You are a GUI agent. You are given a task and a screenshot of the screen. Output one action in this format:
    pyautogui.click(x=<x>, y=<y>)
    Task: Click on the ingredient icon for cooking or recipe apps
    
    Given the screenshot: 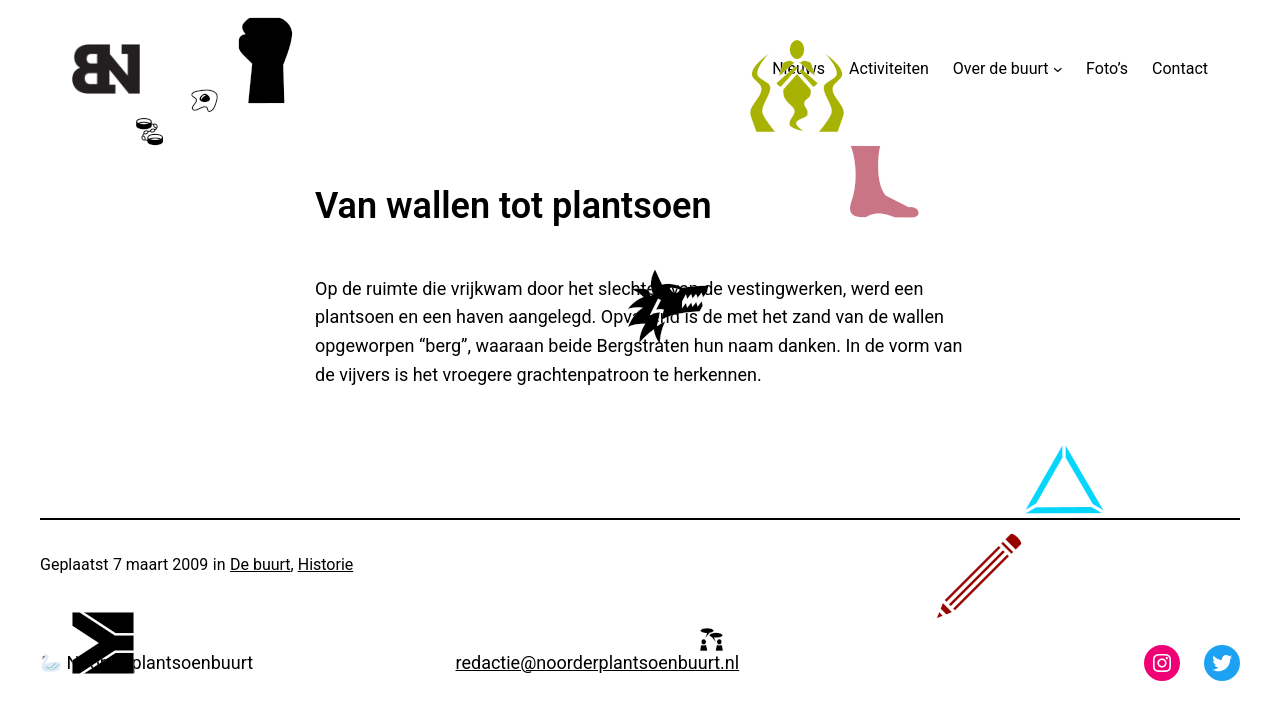 What is the action you would take?
    pyautogui.click(x=204, y=99)
    